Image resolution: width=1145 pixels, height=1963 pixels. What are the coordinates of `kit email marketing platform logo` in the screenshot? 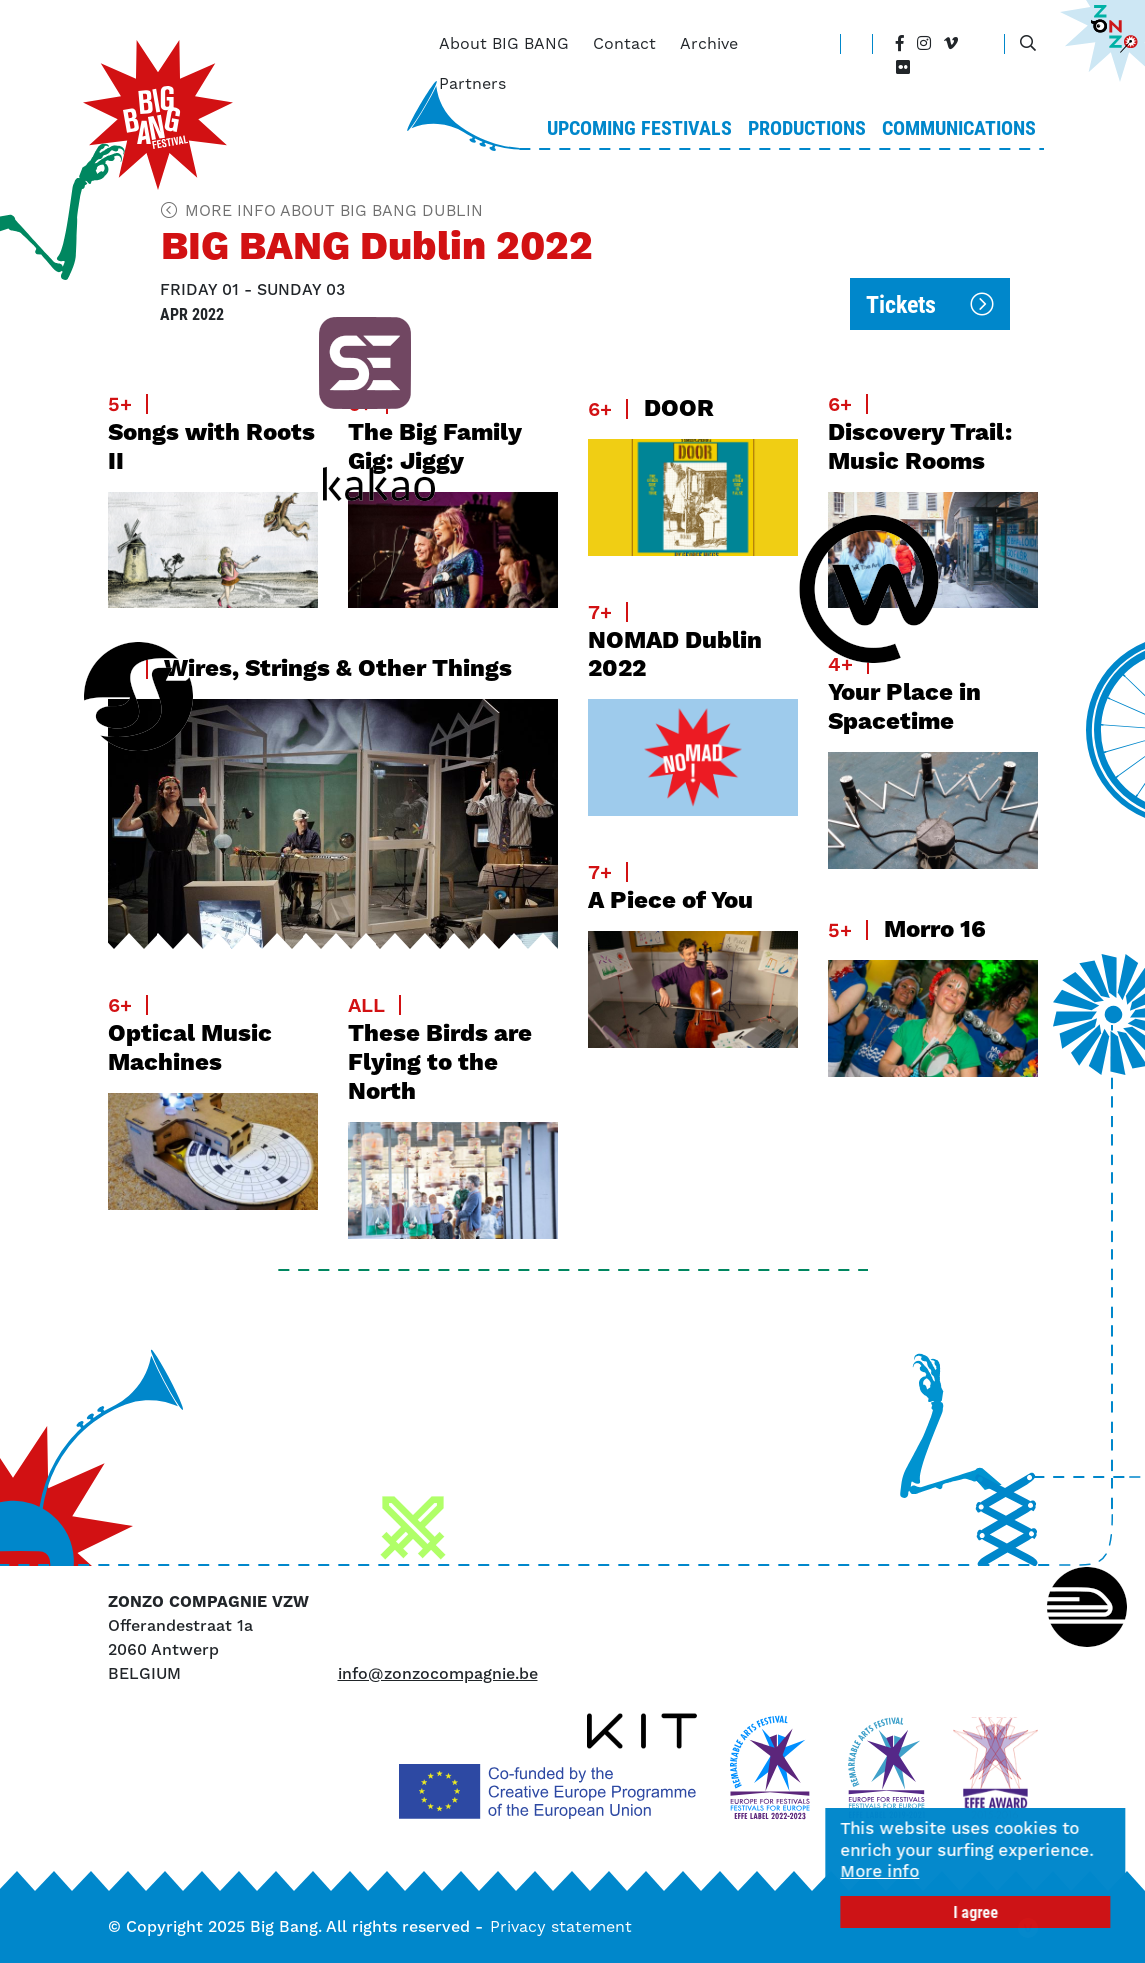 It's located at (642, 1731).